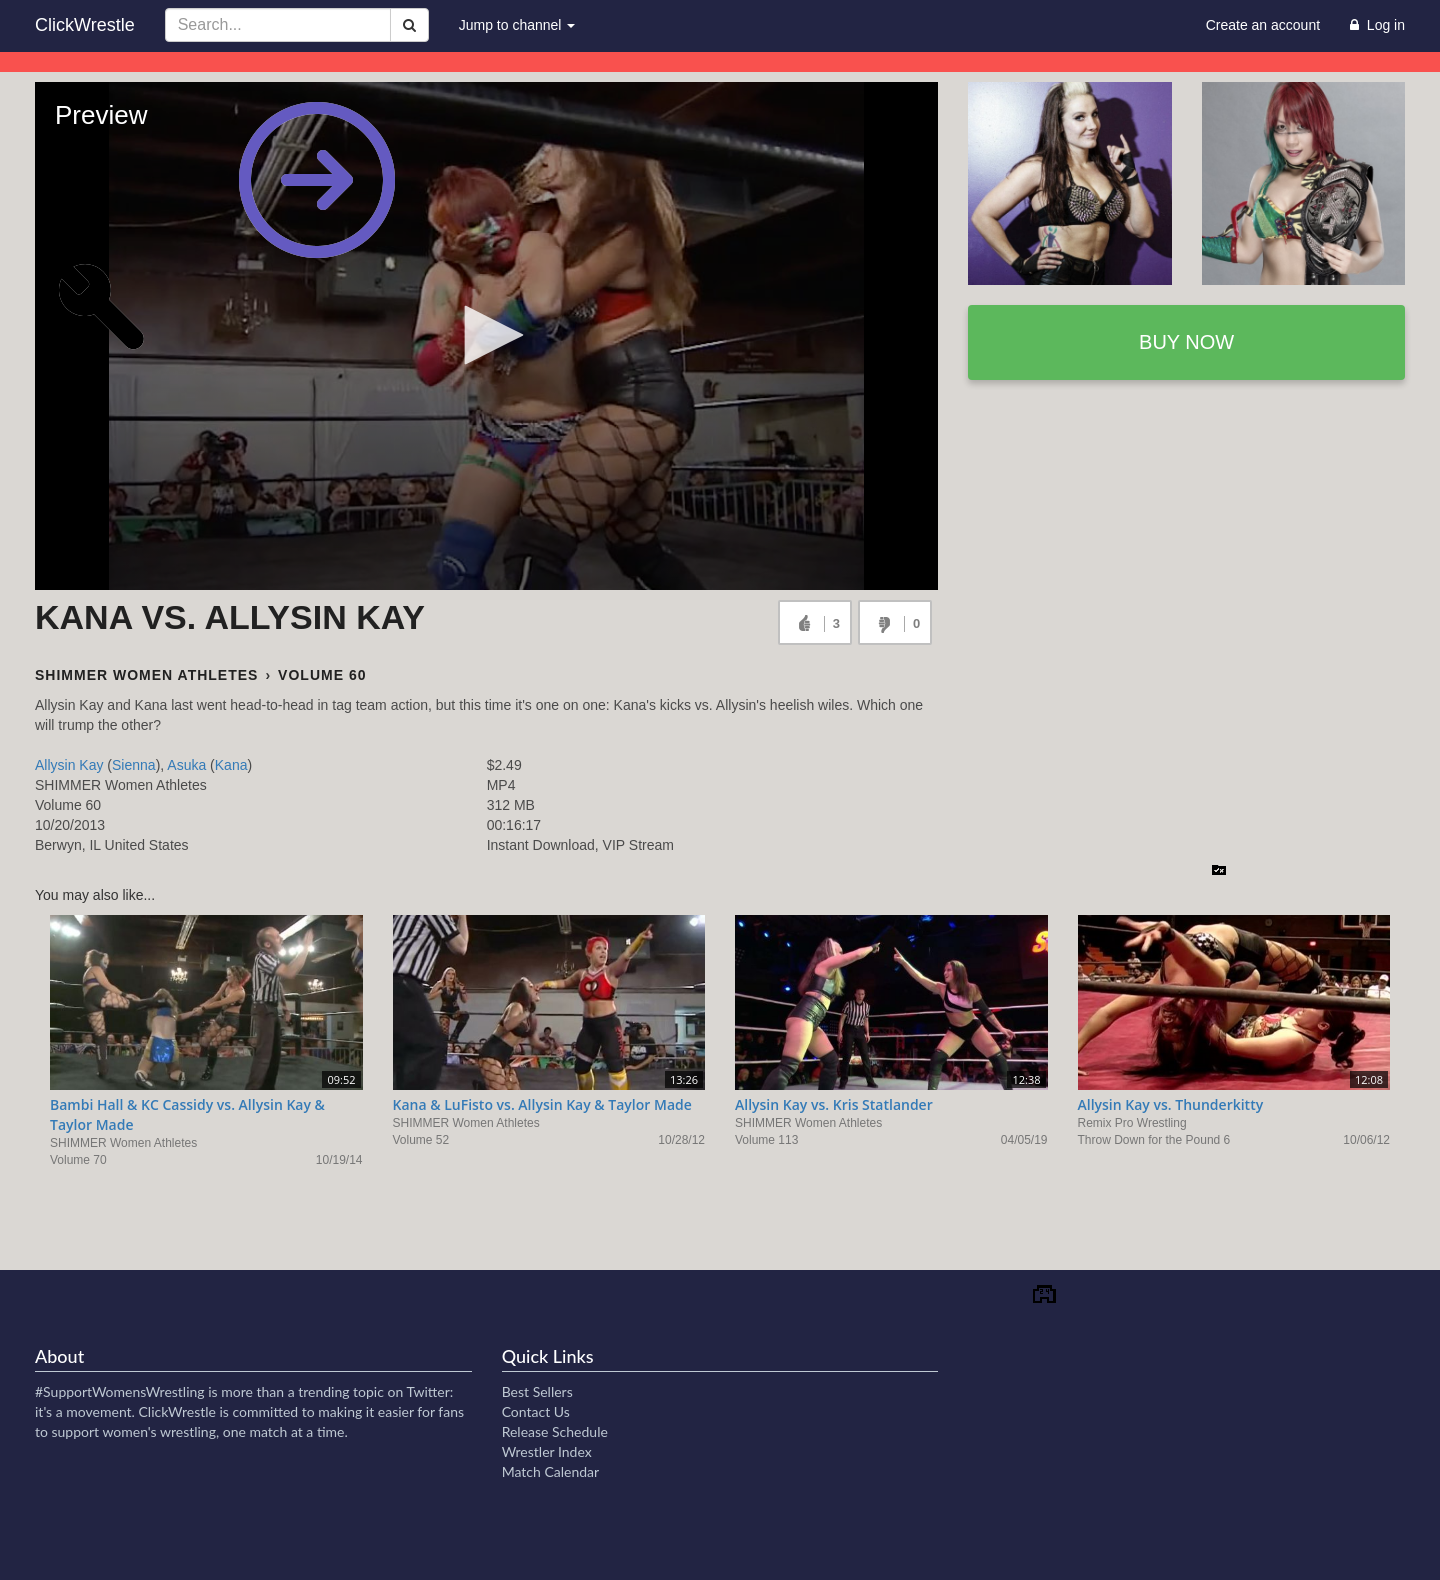 The width and height of the screenshot is (1440, 1580). I want to click on access settings or configuration options, so click(103, 308).